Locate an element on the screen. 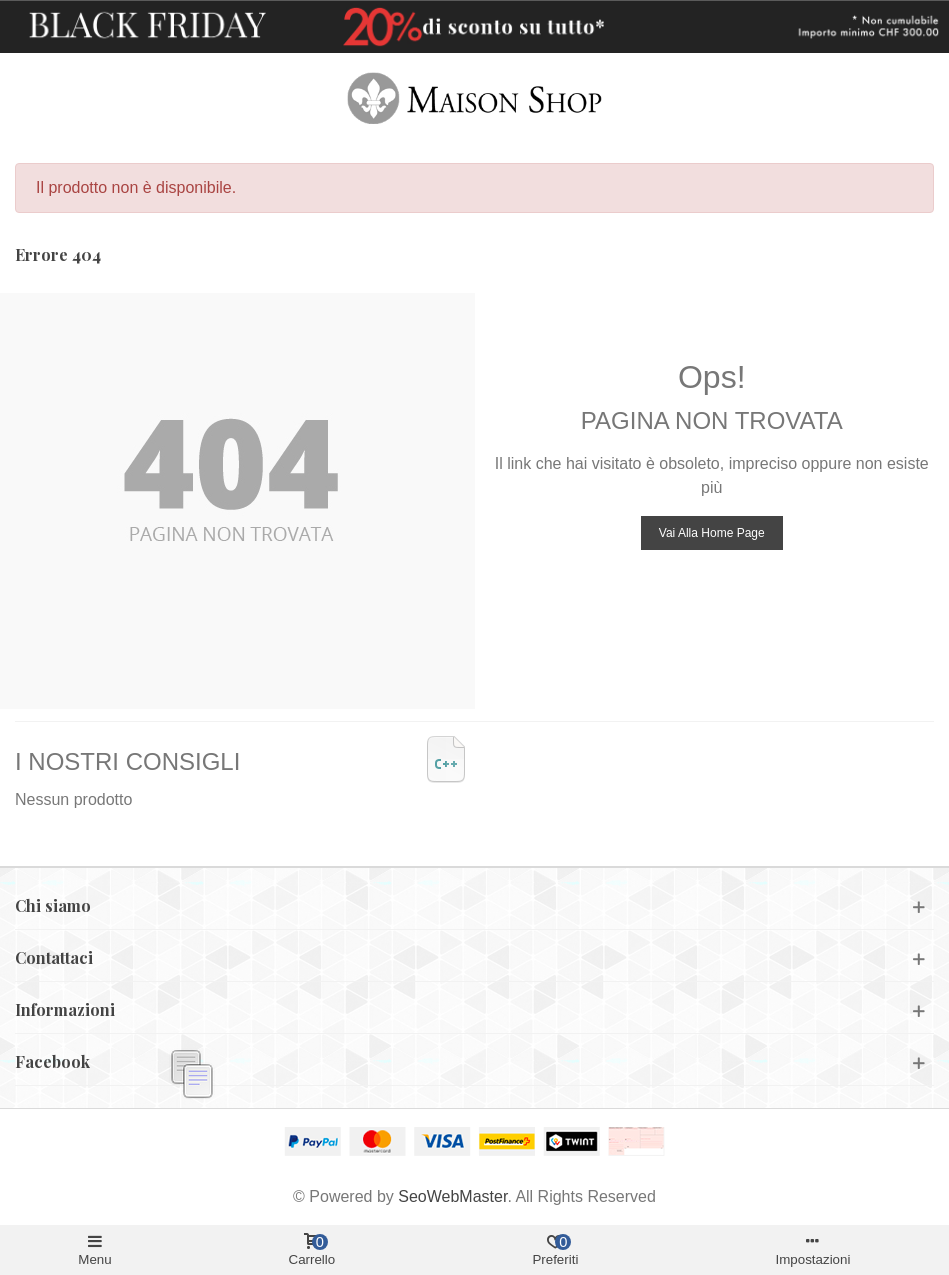 The width and height of the screenshot is (949, 1275). copy selected content to clipboard is located at coordinates (192, 1074).